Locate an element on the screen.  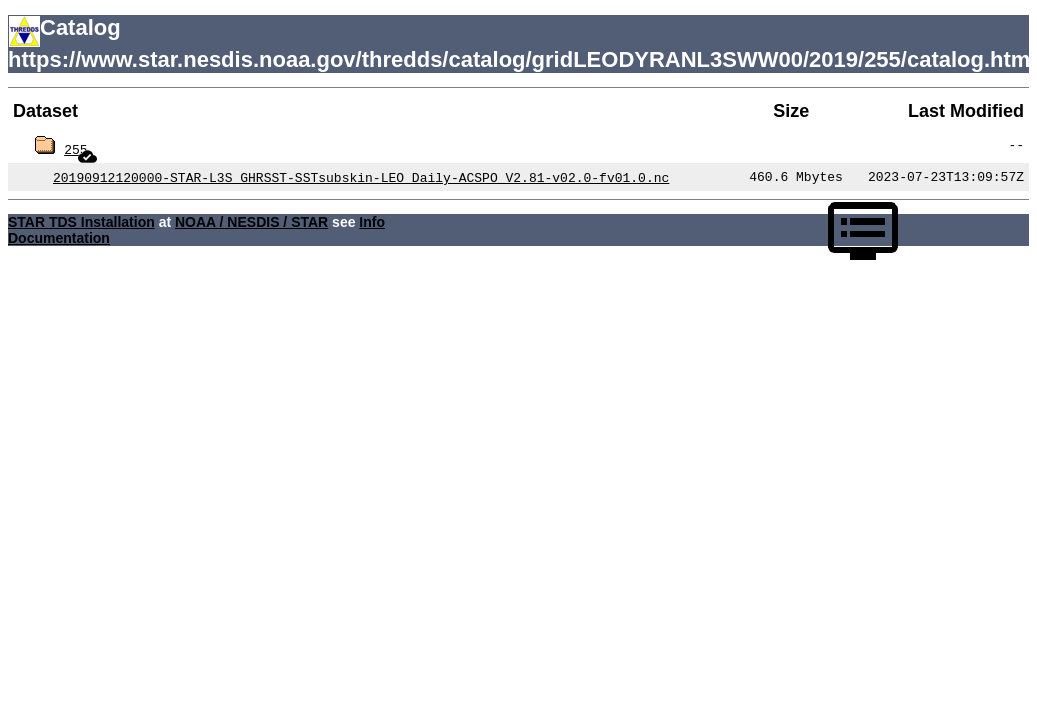
file successfully synced to cloud is located at coordinates (87, 156).